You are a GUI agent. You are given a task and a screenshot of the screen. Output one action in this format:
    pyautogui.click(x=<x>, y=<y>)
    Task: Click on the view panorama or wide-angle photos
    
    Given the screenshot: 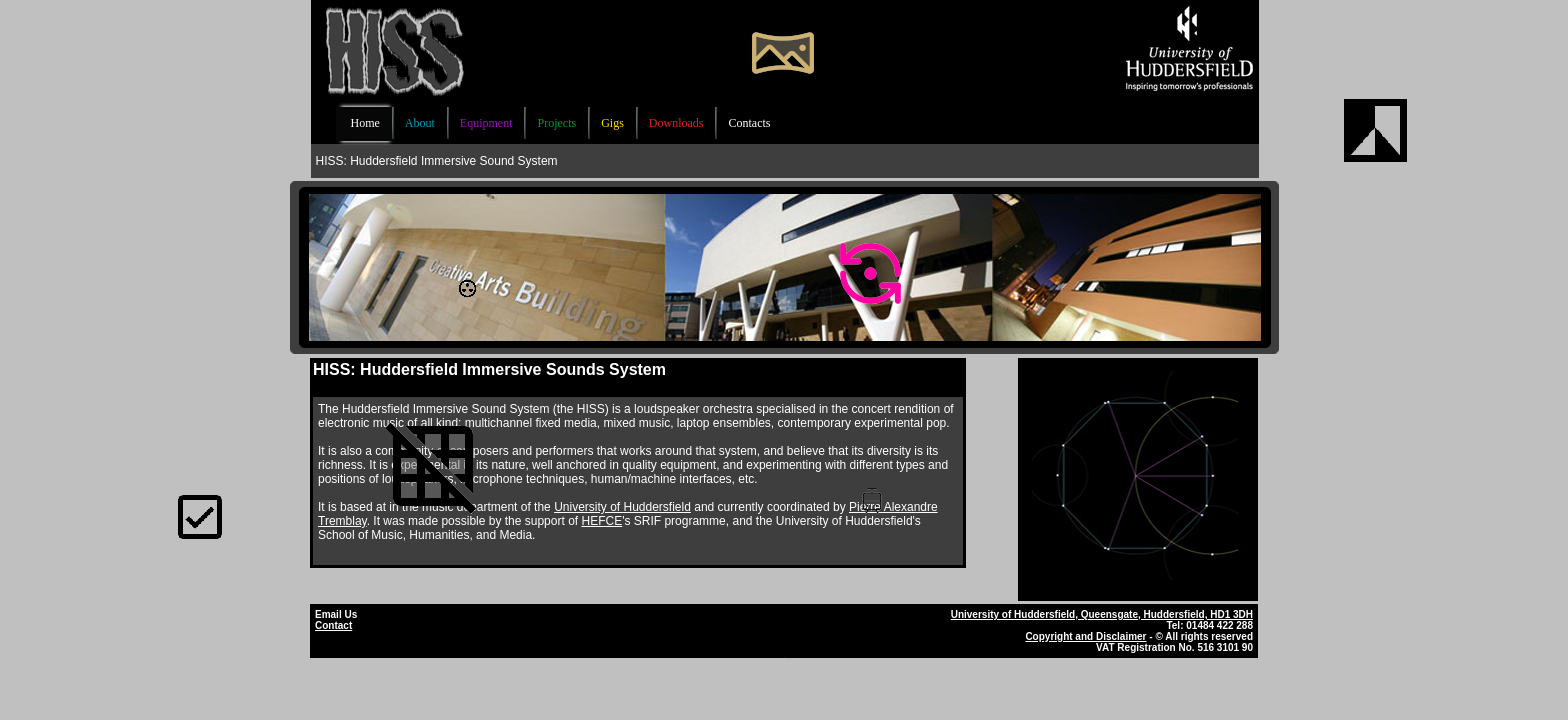 What is the action you would take?
    pyautogui.click(x=783, y=53)
    